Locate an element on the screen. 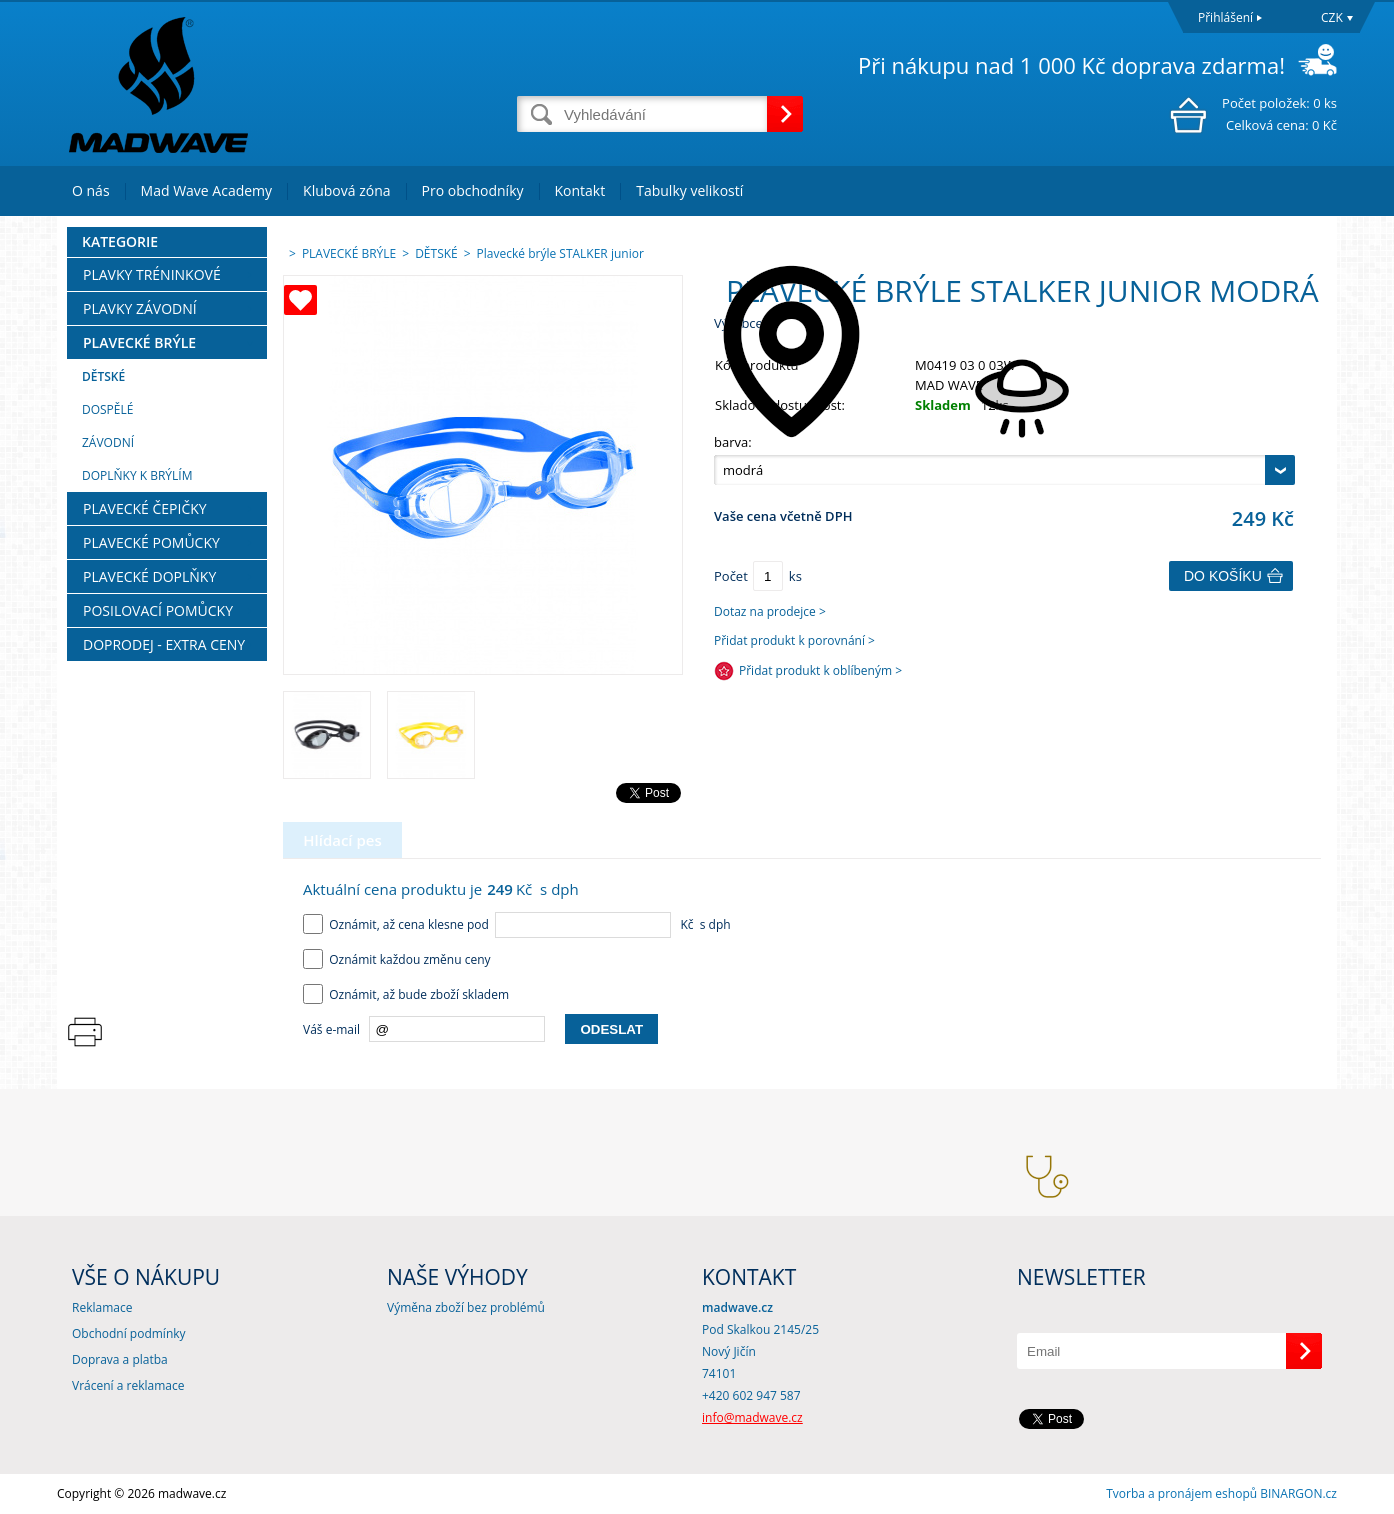 This screenshot has height=1514, width=1394. access sci-fi or space-themed content is located at coordinates (1022, 397).